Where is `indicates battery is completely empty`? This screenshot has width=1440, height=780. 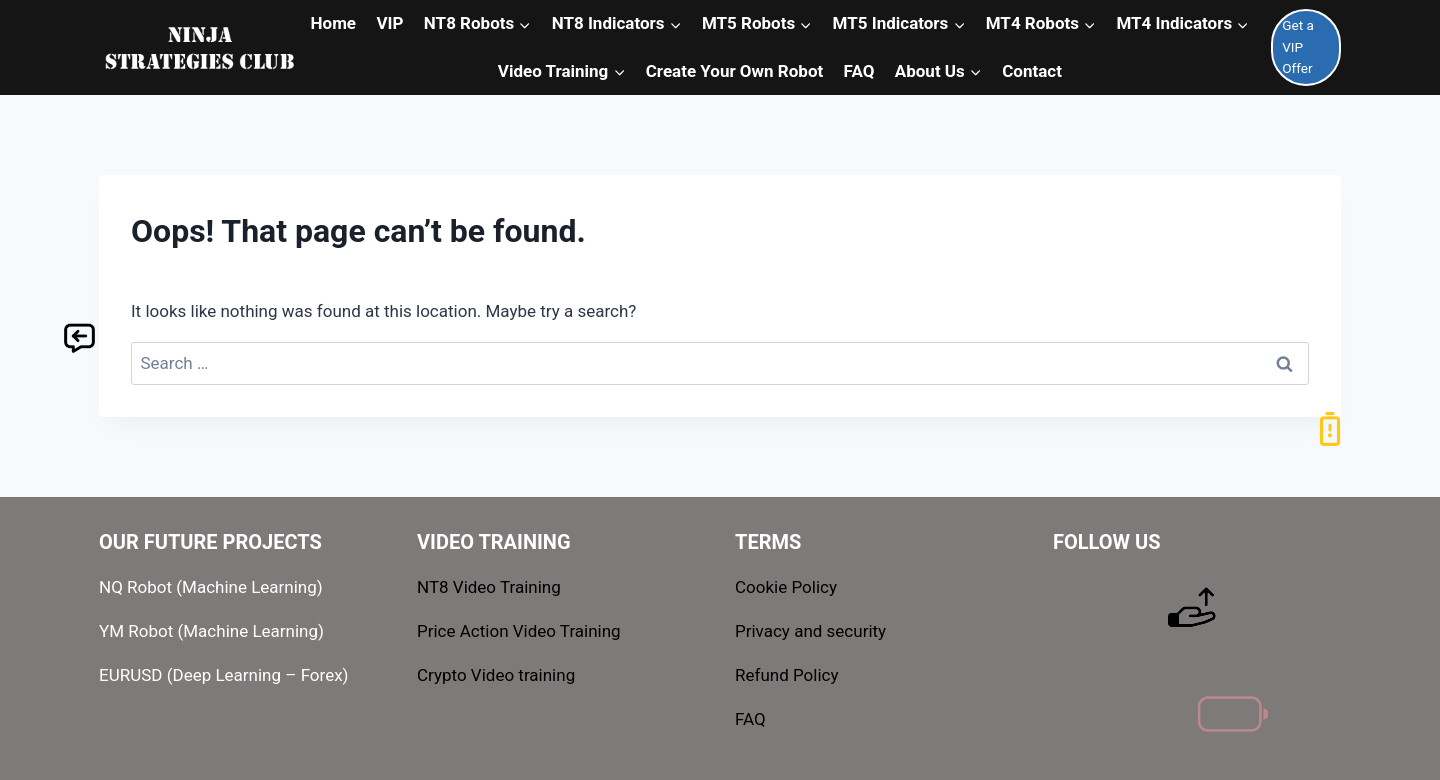 indicates battery is completely empty is located at coordinates (1233, 714).